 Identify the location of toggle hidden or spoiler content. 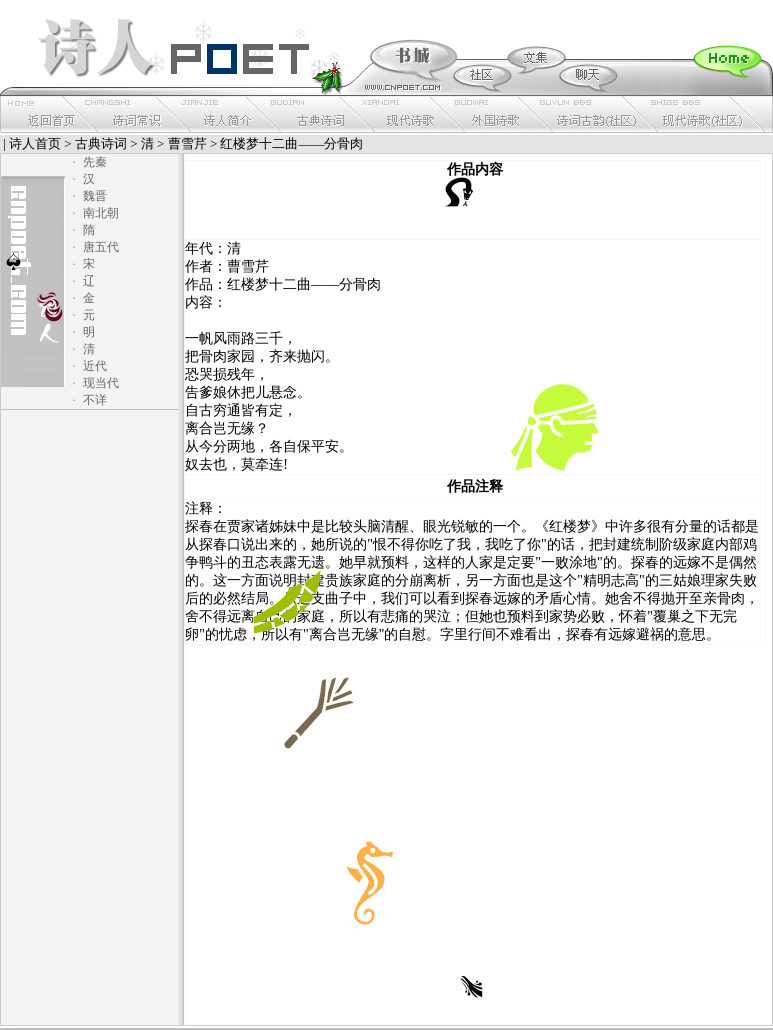
(554, 427).